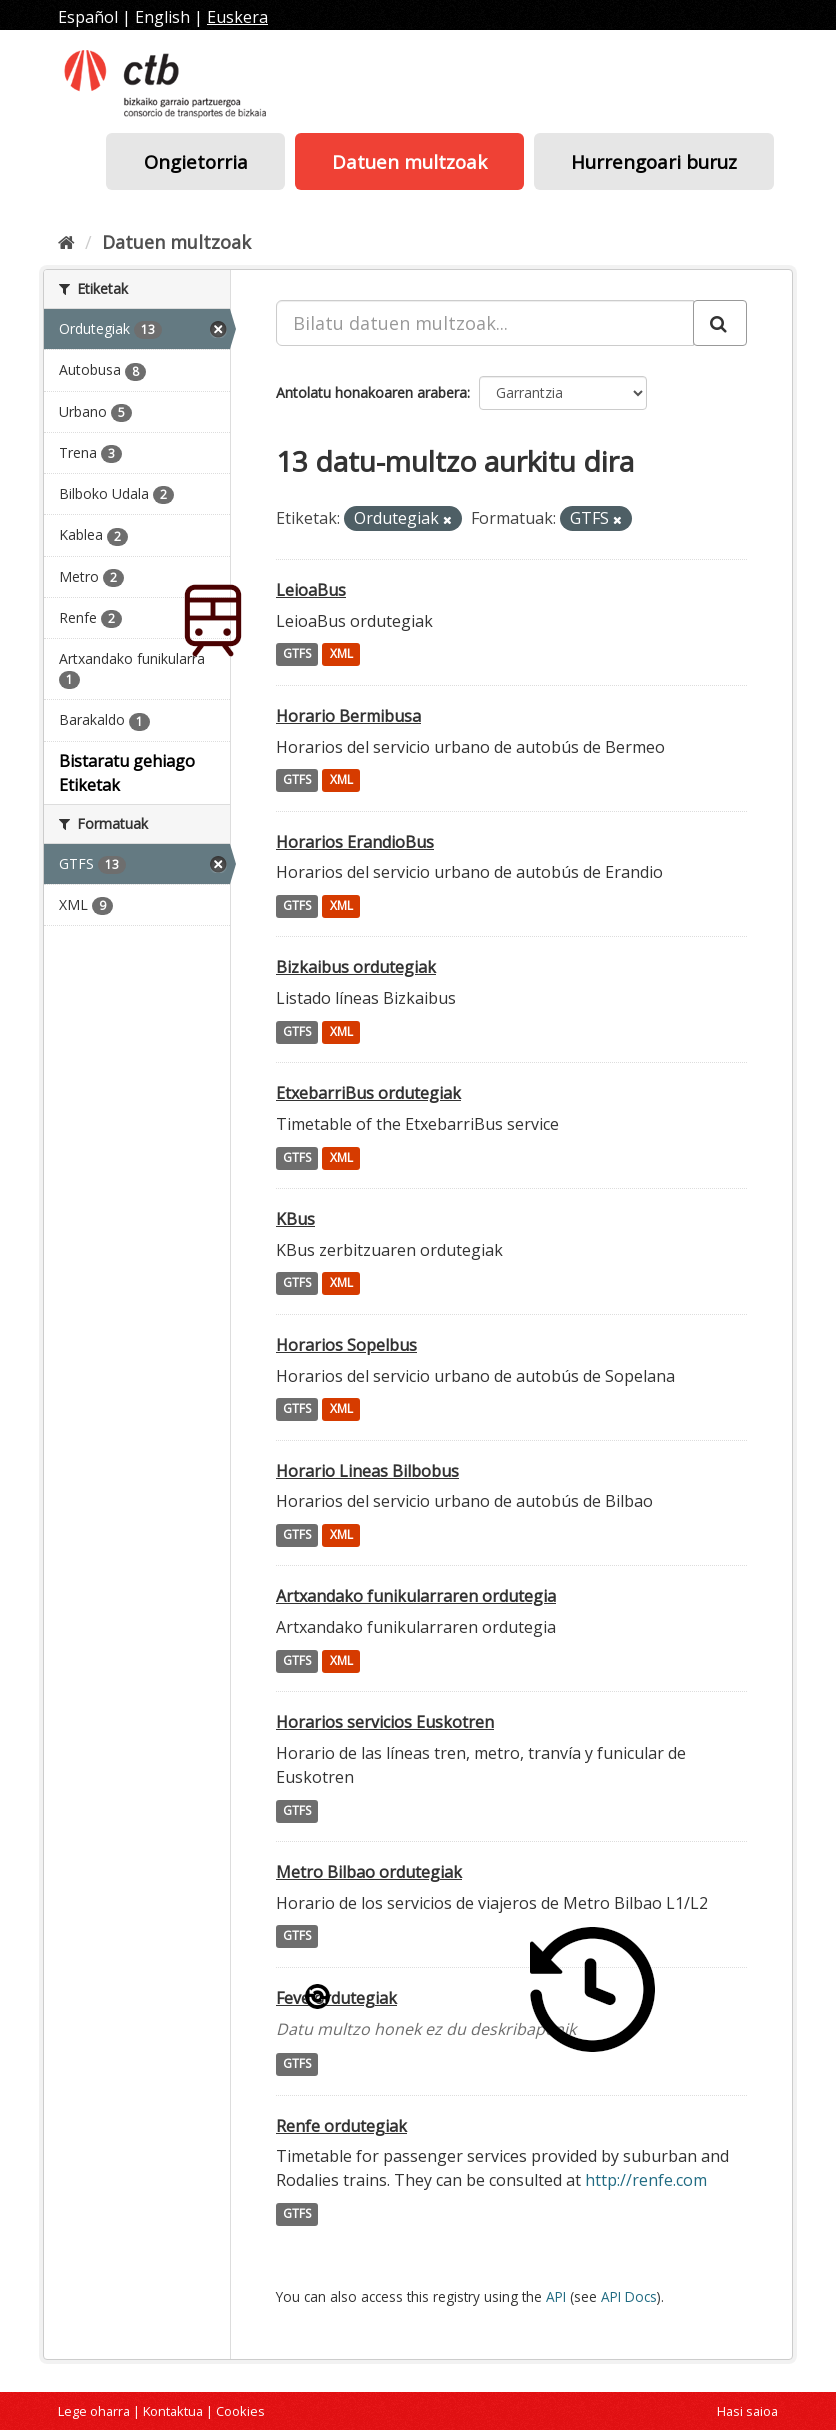 The height and width of the screenshot is (2430, 836). I want to click on view history or recent activity, so click(592, 1989).